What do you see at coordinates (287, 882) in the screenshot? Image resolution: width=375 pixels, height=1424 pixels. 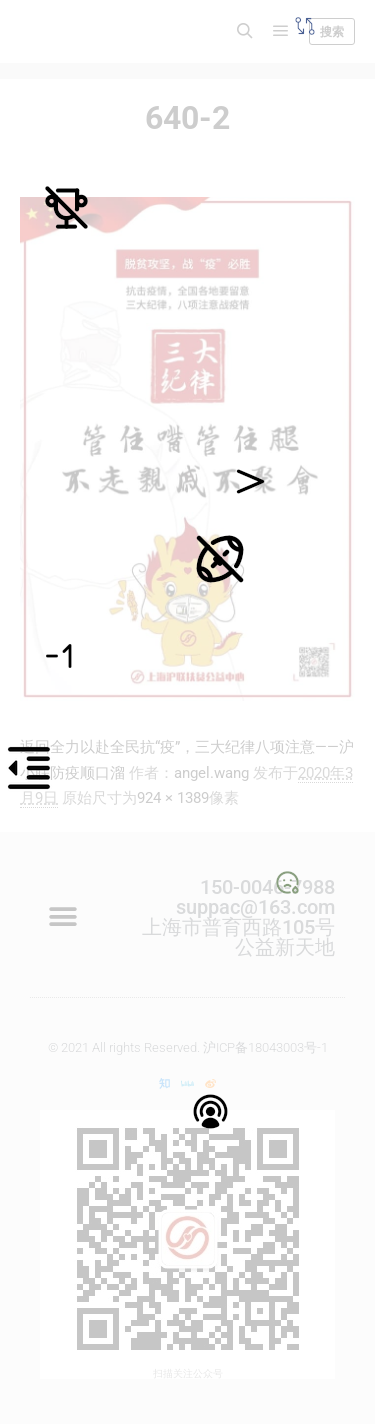 I see `indicate sadness or disappointment` at bounding box center [287, 882].